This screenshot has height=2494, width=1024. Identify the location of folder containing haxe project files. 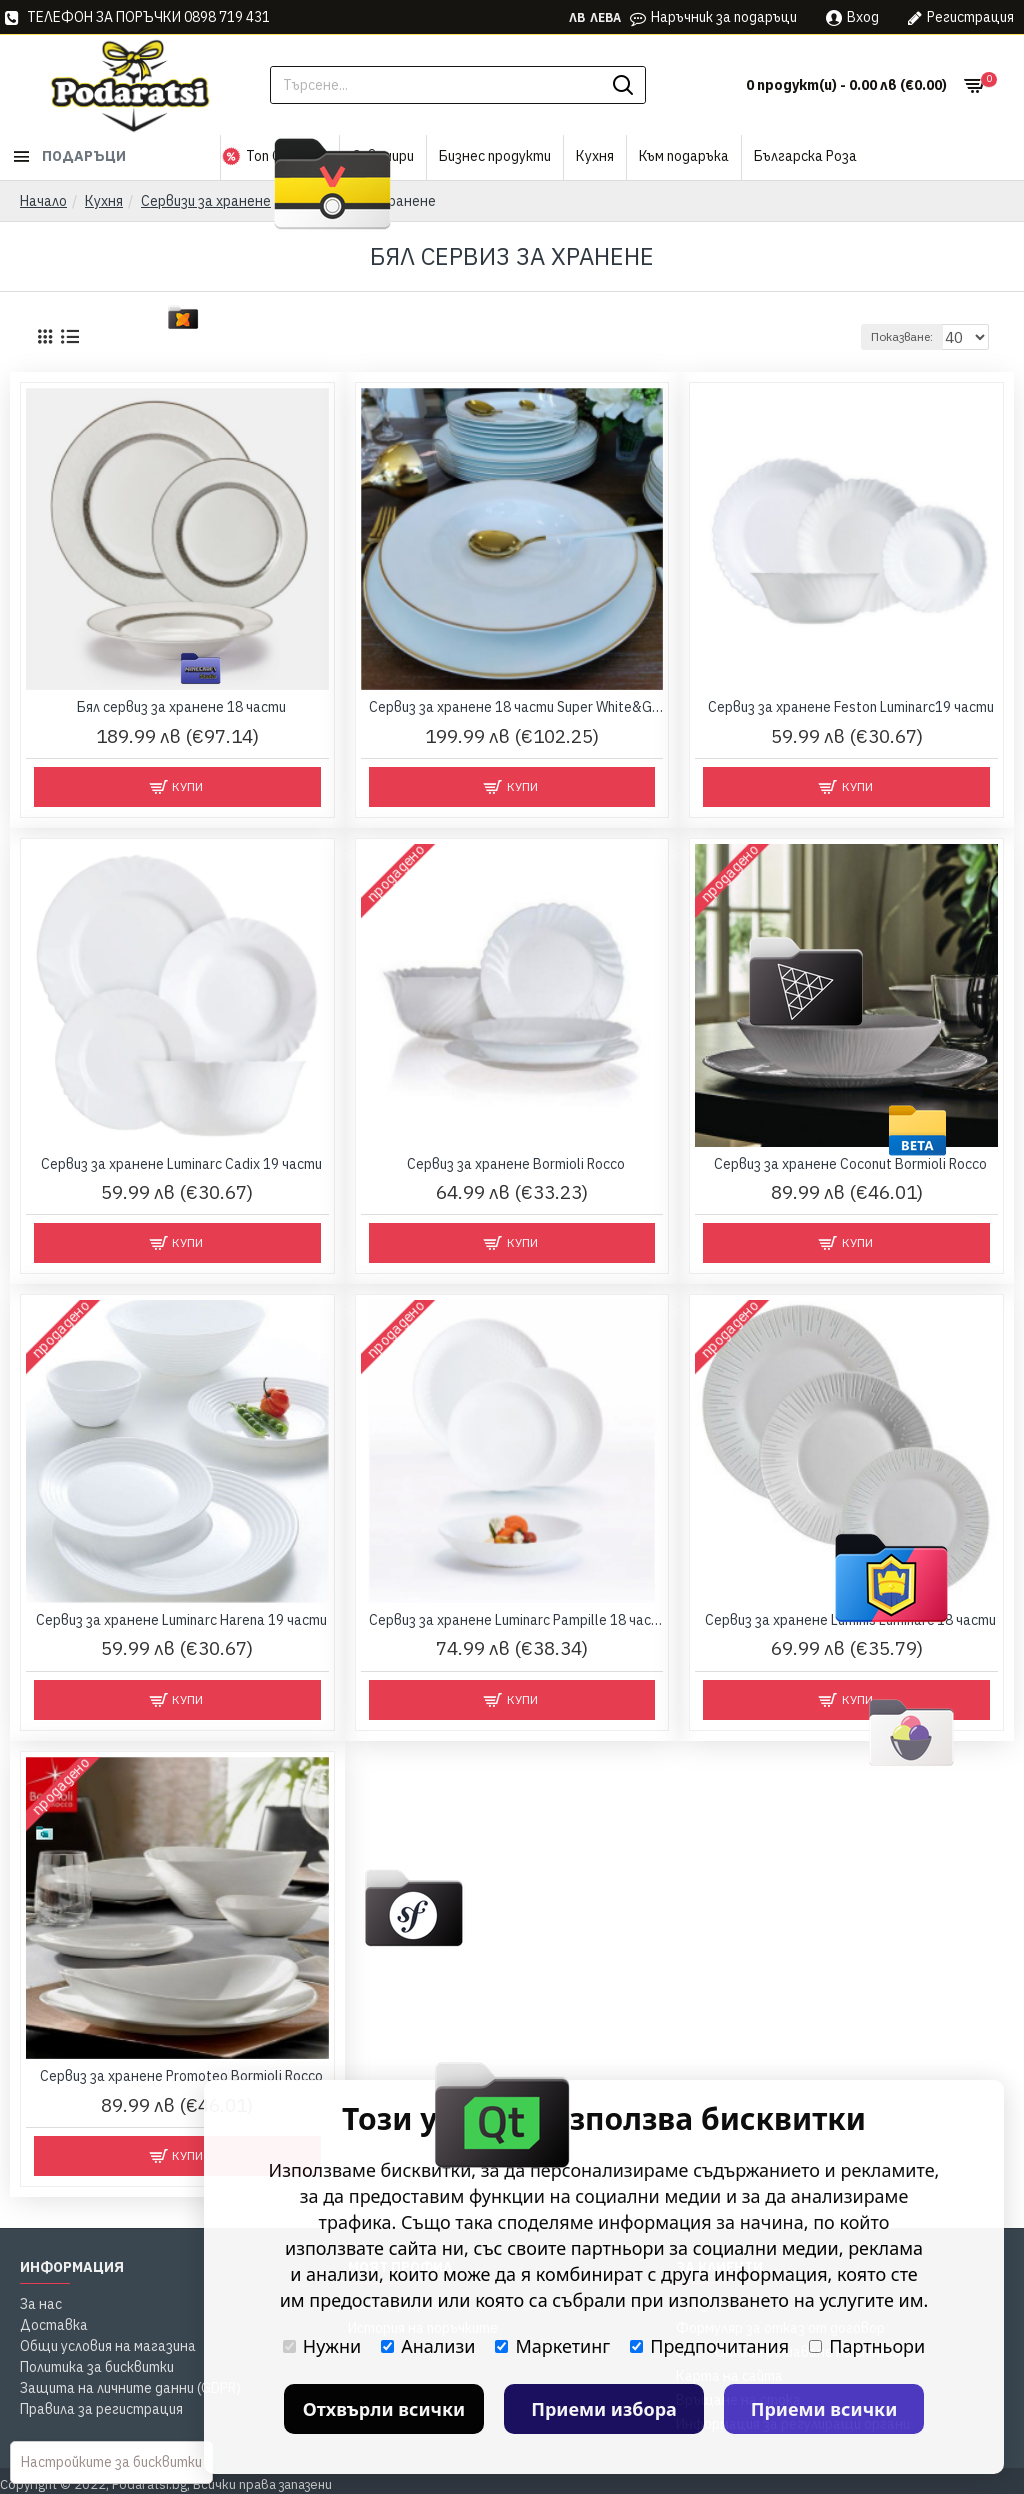
(183, 318).